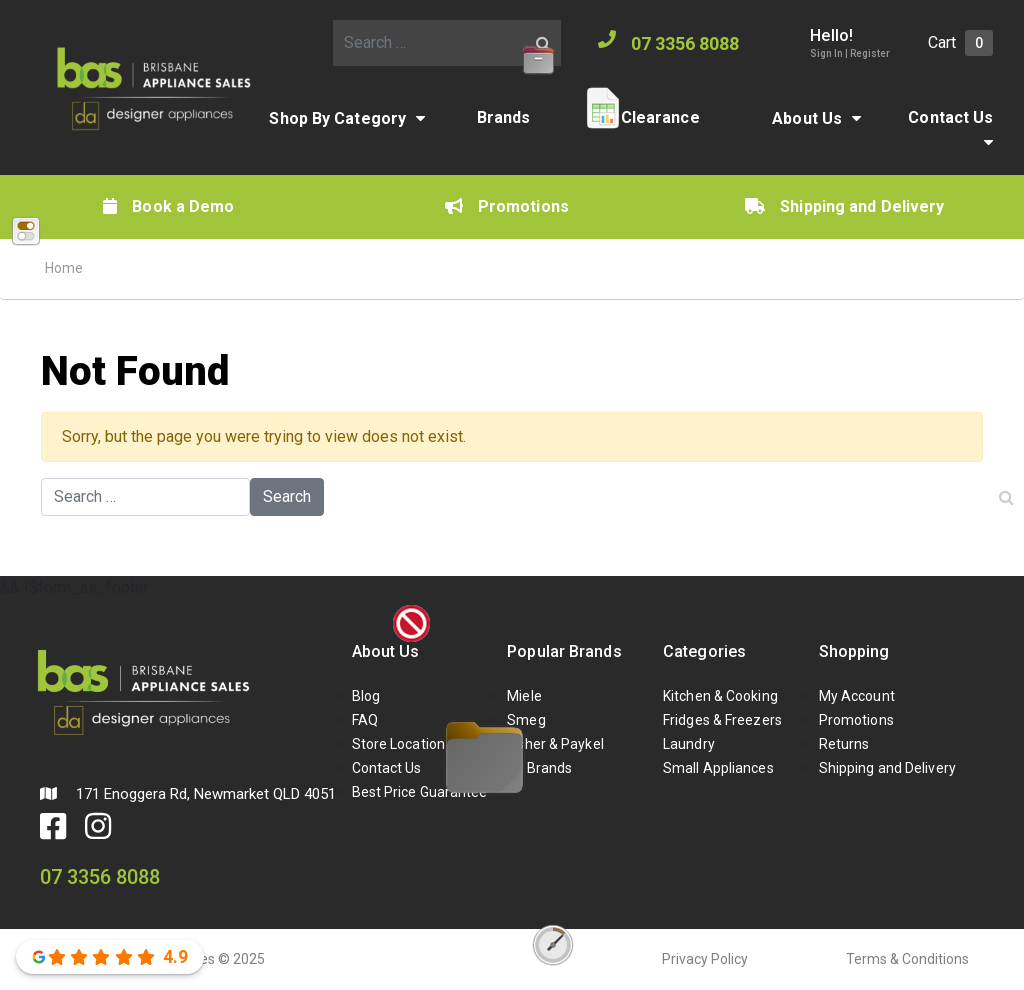 The height and width of the screenshot is (990, 1024). What do you see at coordinates (484, 757) in the screenshot?
I see `open folder to view contents` at bounding box center [484, 757].